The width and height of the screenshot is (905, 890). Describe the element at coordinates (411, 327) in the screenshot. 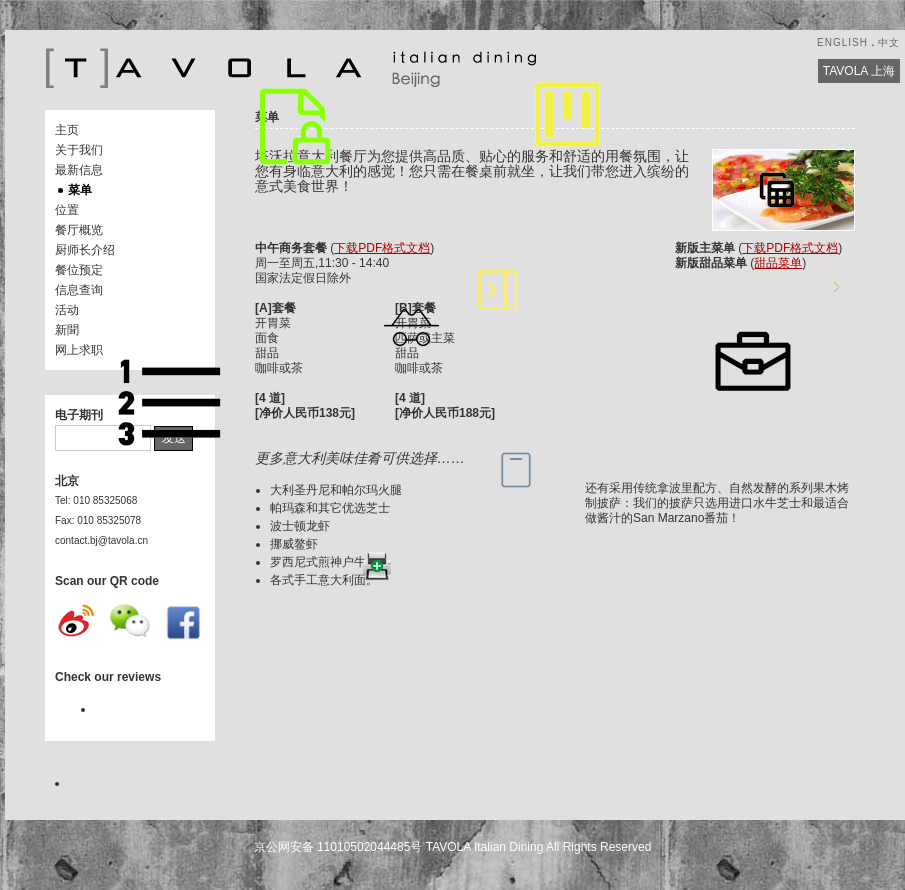

I see `enable incognito or private browsing mode` at that location.